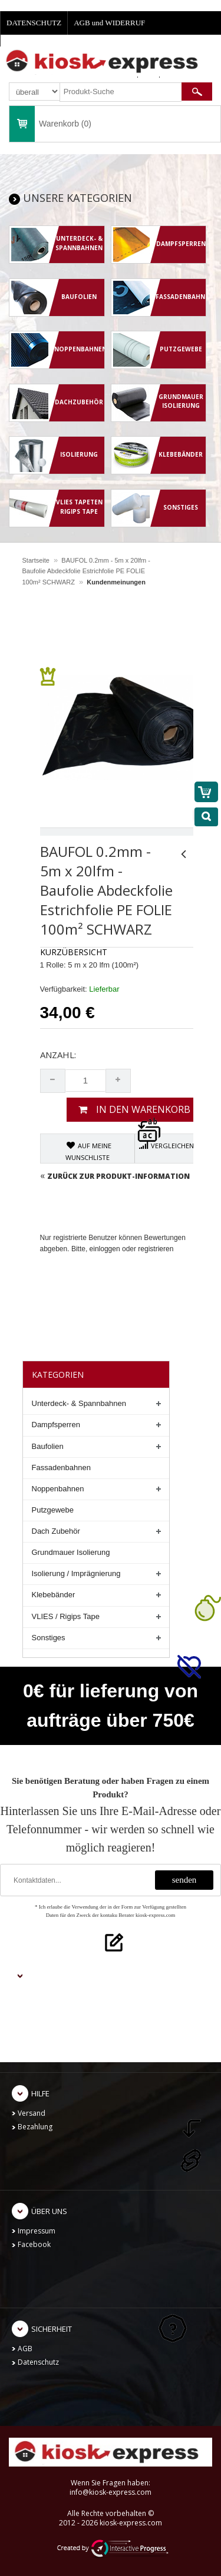 This screenshot has height=2576, width=221. Describe the element at coordinates (192, 2160) in the screenshot. I see `link to Svelte framework documentation or resources` at that location.